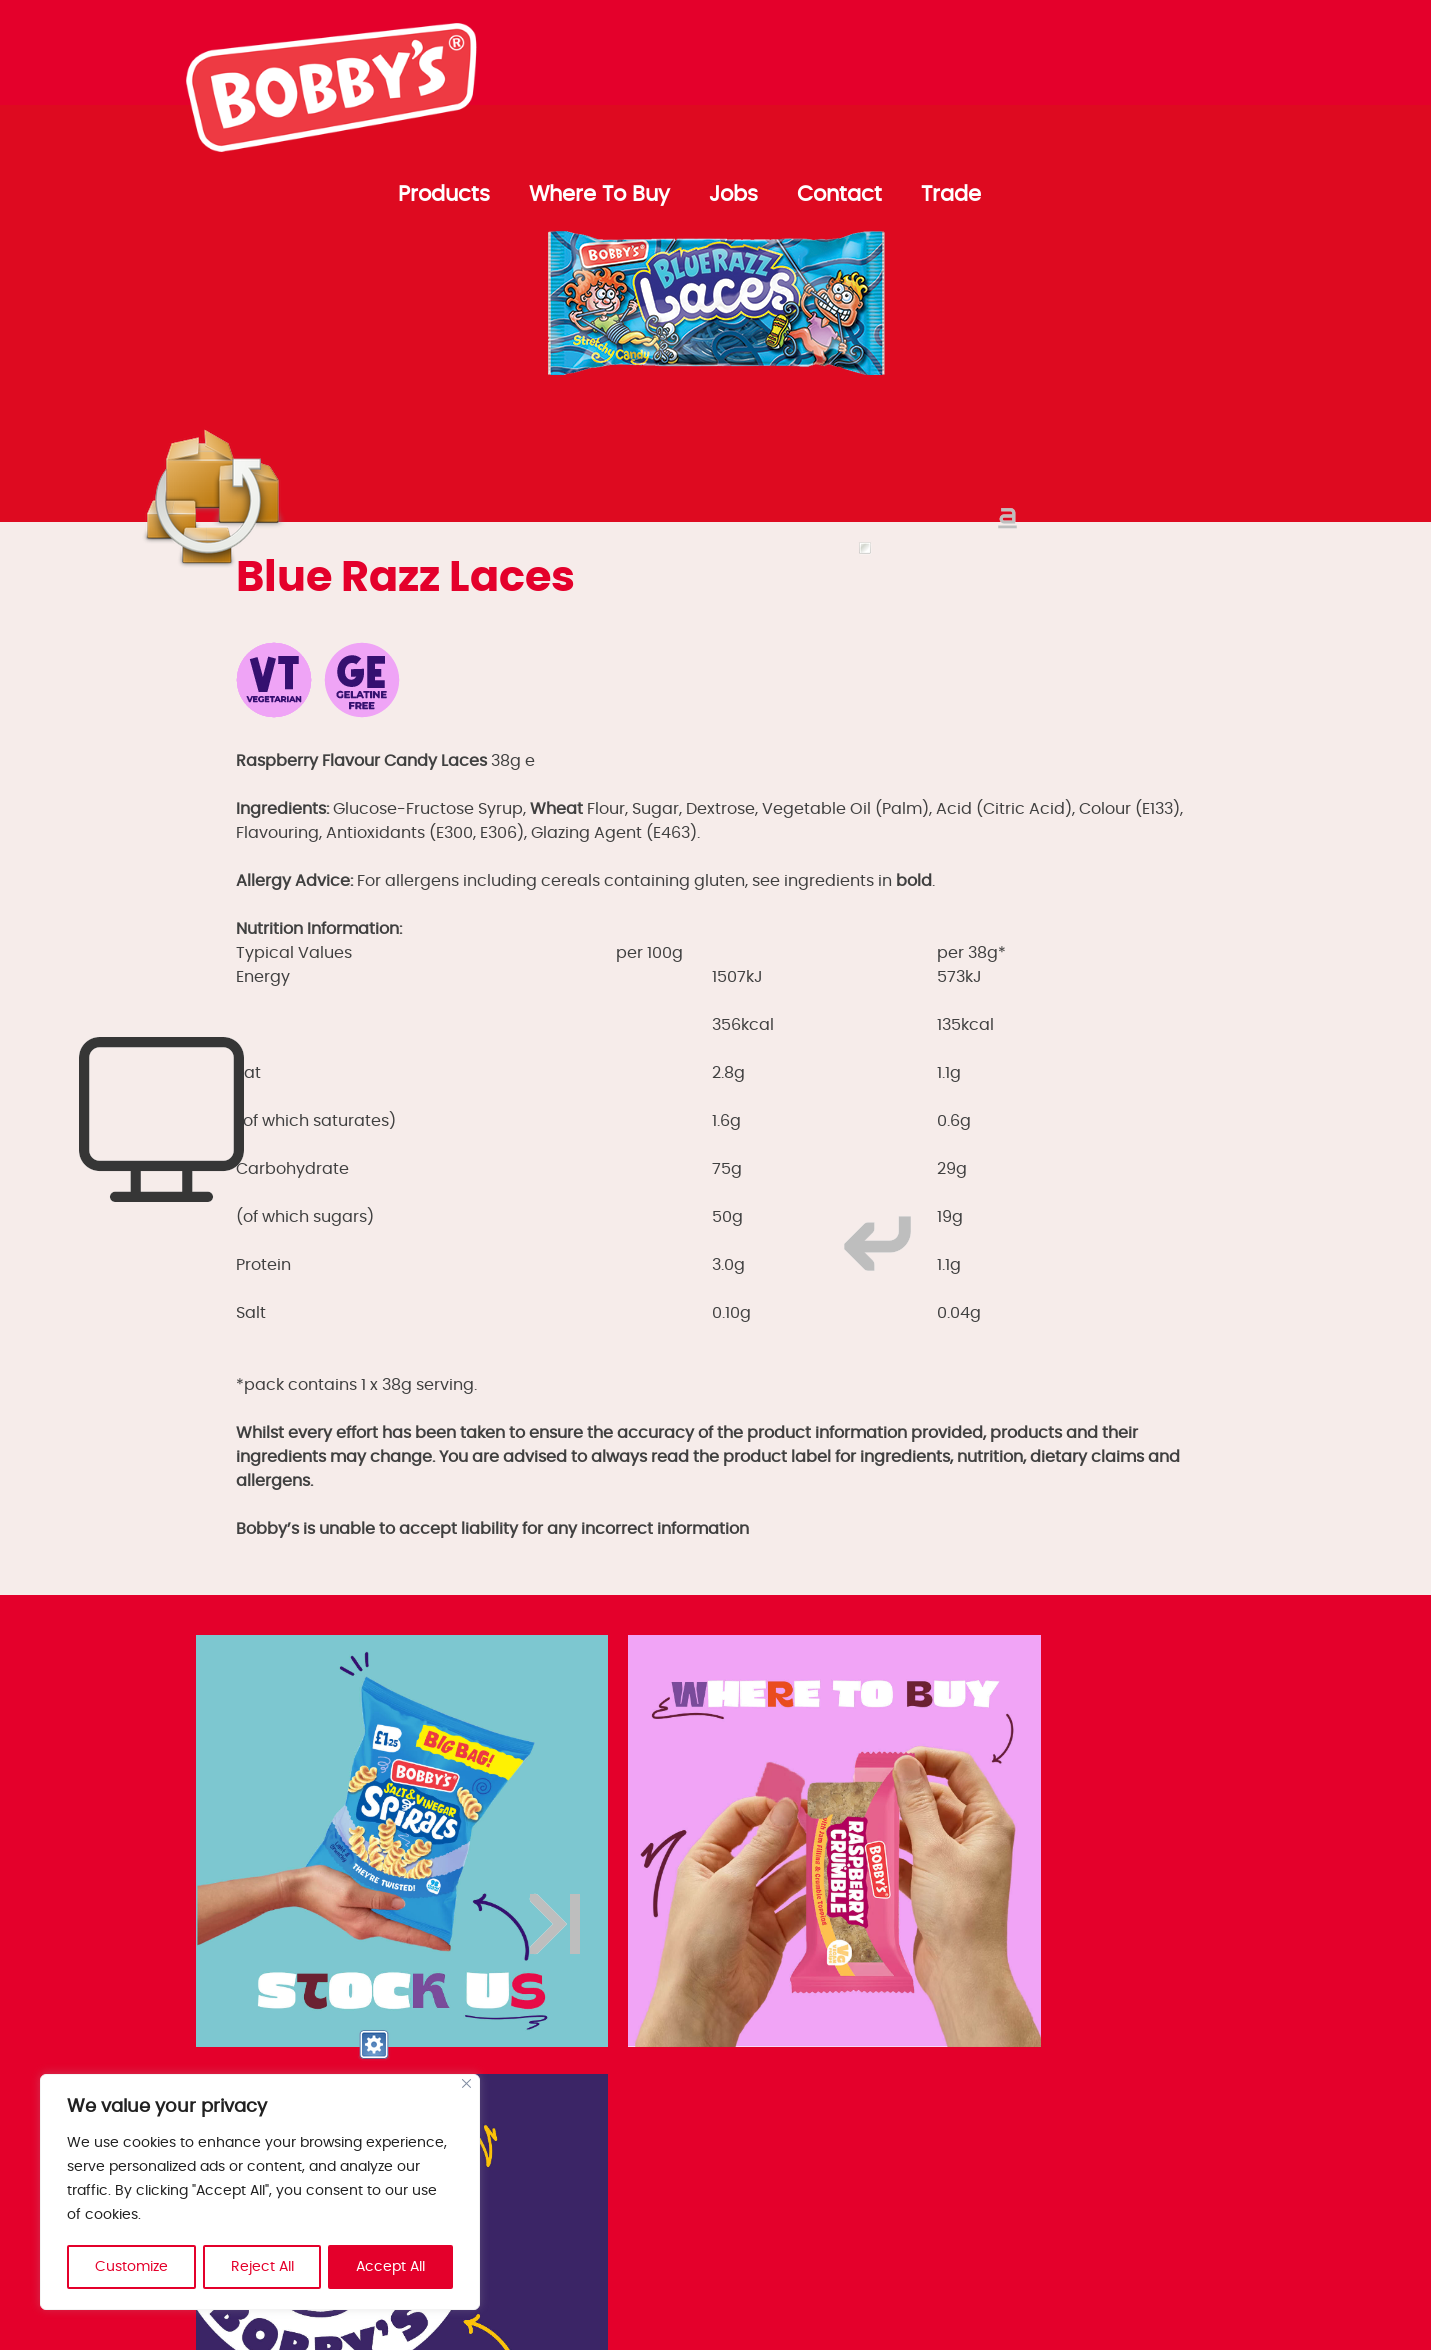  Describe the element at coordinates (555, 1924) in the screenshot. I see `skip to the end of a list or playlist` at that location.